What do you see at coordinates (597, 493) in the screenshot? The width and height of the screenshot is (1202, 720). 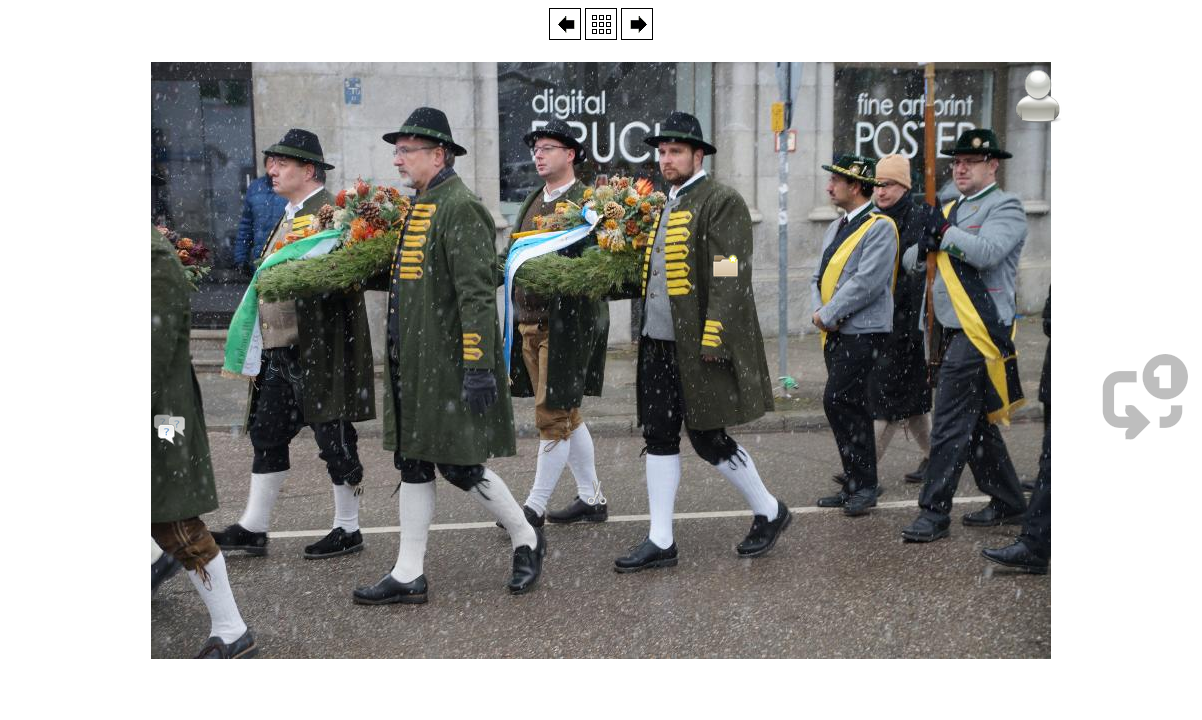 I see `cut selected content to clipboard` at bounding box center [597, 493].